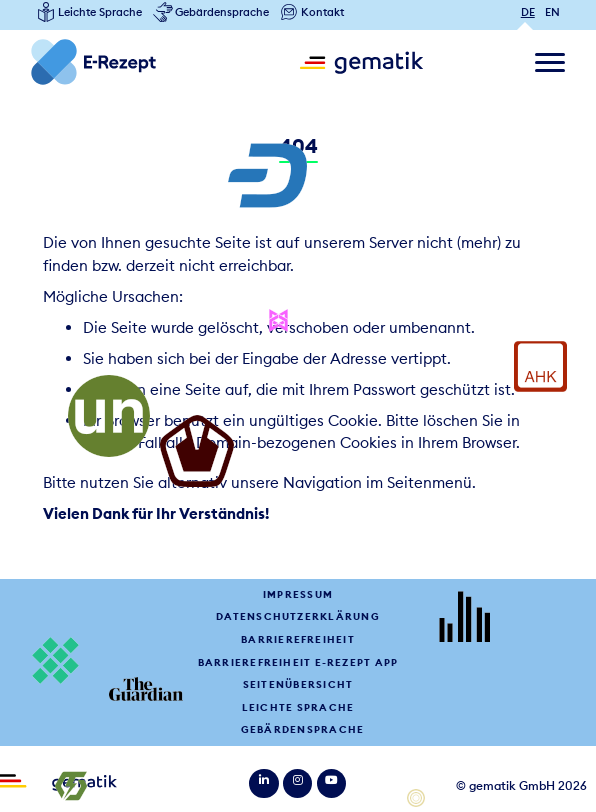 The height and width of the screenshot is (812, 596). I want to click on sfml framework or library branding, so click(197, 451).